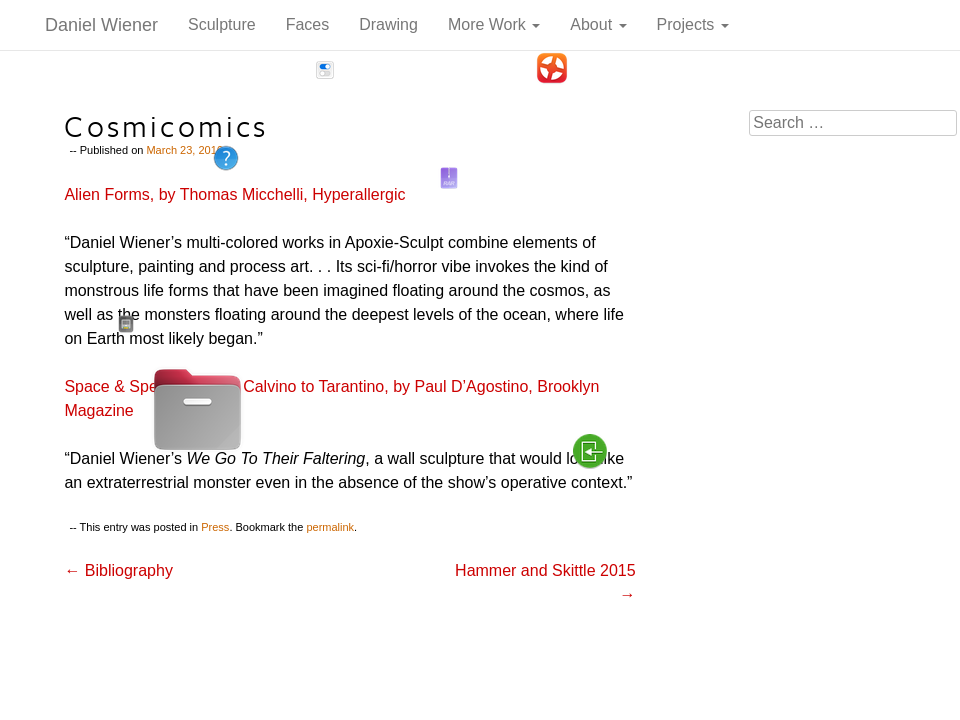 The image size is (960, 720). Describe the element at coordinates (449, 178) in the screenshot. I see `a RAR compressed archive file` at that location.